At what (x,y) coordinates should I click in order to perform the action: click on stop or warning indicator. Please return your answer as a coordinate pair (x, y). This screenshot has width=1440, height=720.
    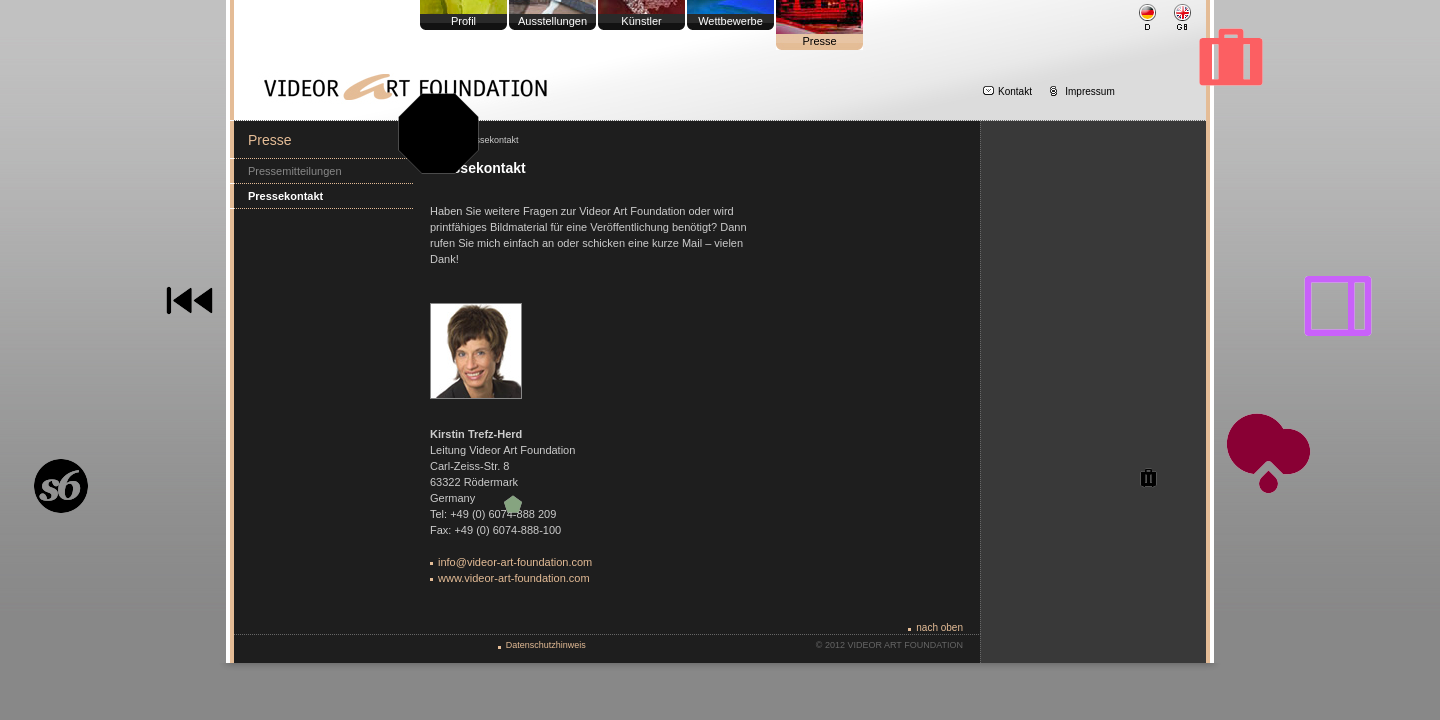
    Looking at the image, I should click on (438, 133).